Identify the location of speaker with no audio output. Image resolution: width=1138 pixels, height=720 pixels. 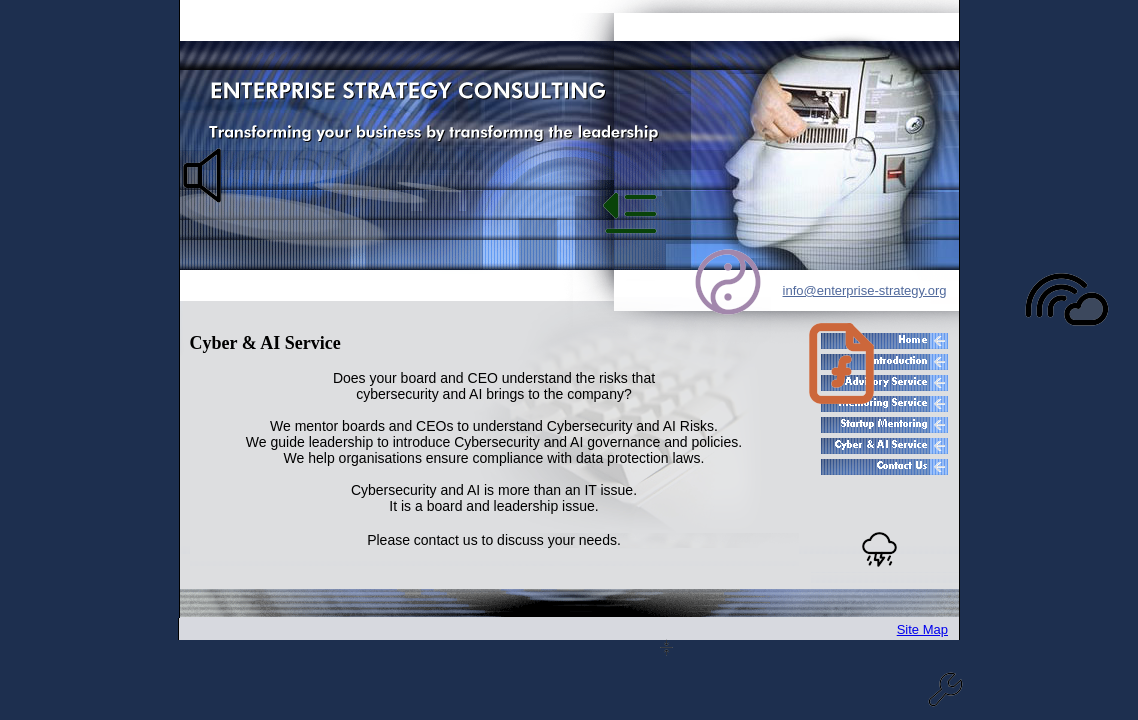
(212, 175).